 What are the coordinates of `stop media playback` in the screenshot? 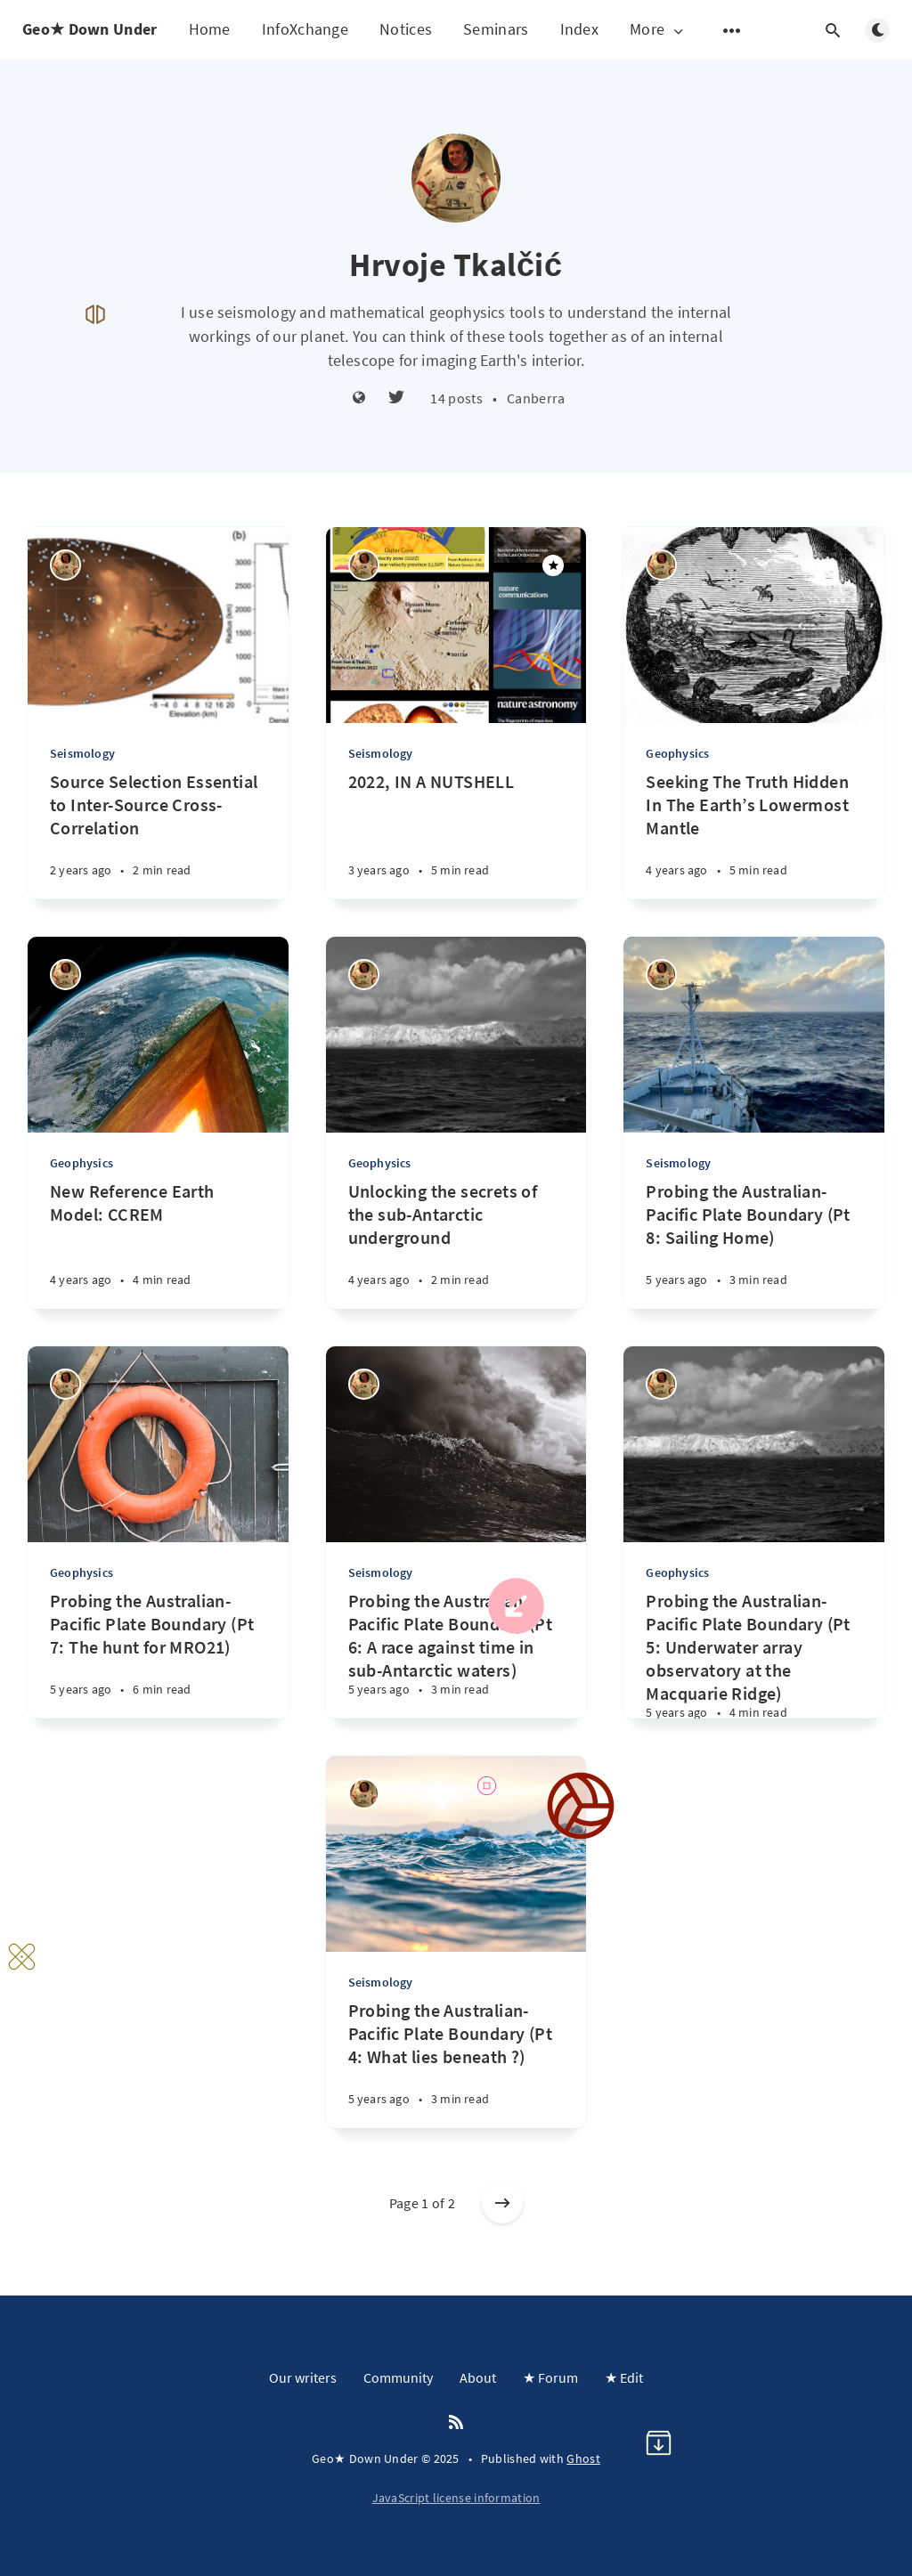 It's located at (486, 1785).